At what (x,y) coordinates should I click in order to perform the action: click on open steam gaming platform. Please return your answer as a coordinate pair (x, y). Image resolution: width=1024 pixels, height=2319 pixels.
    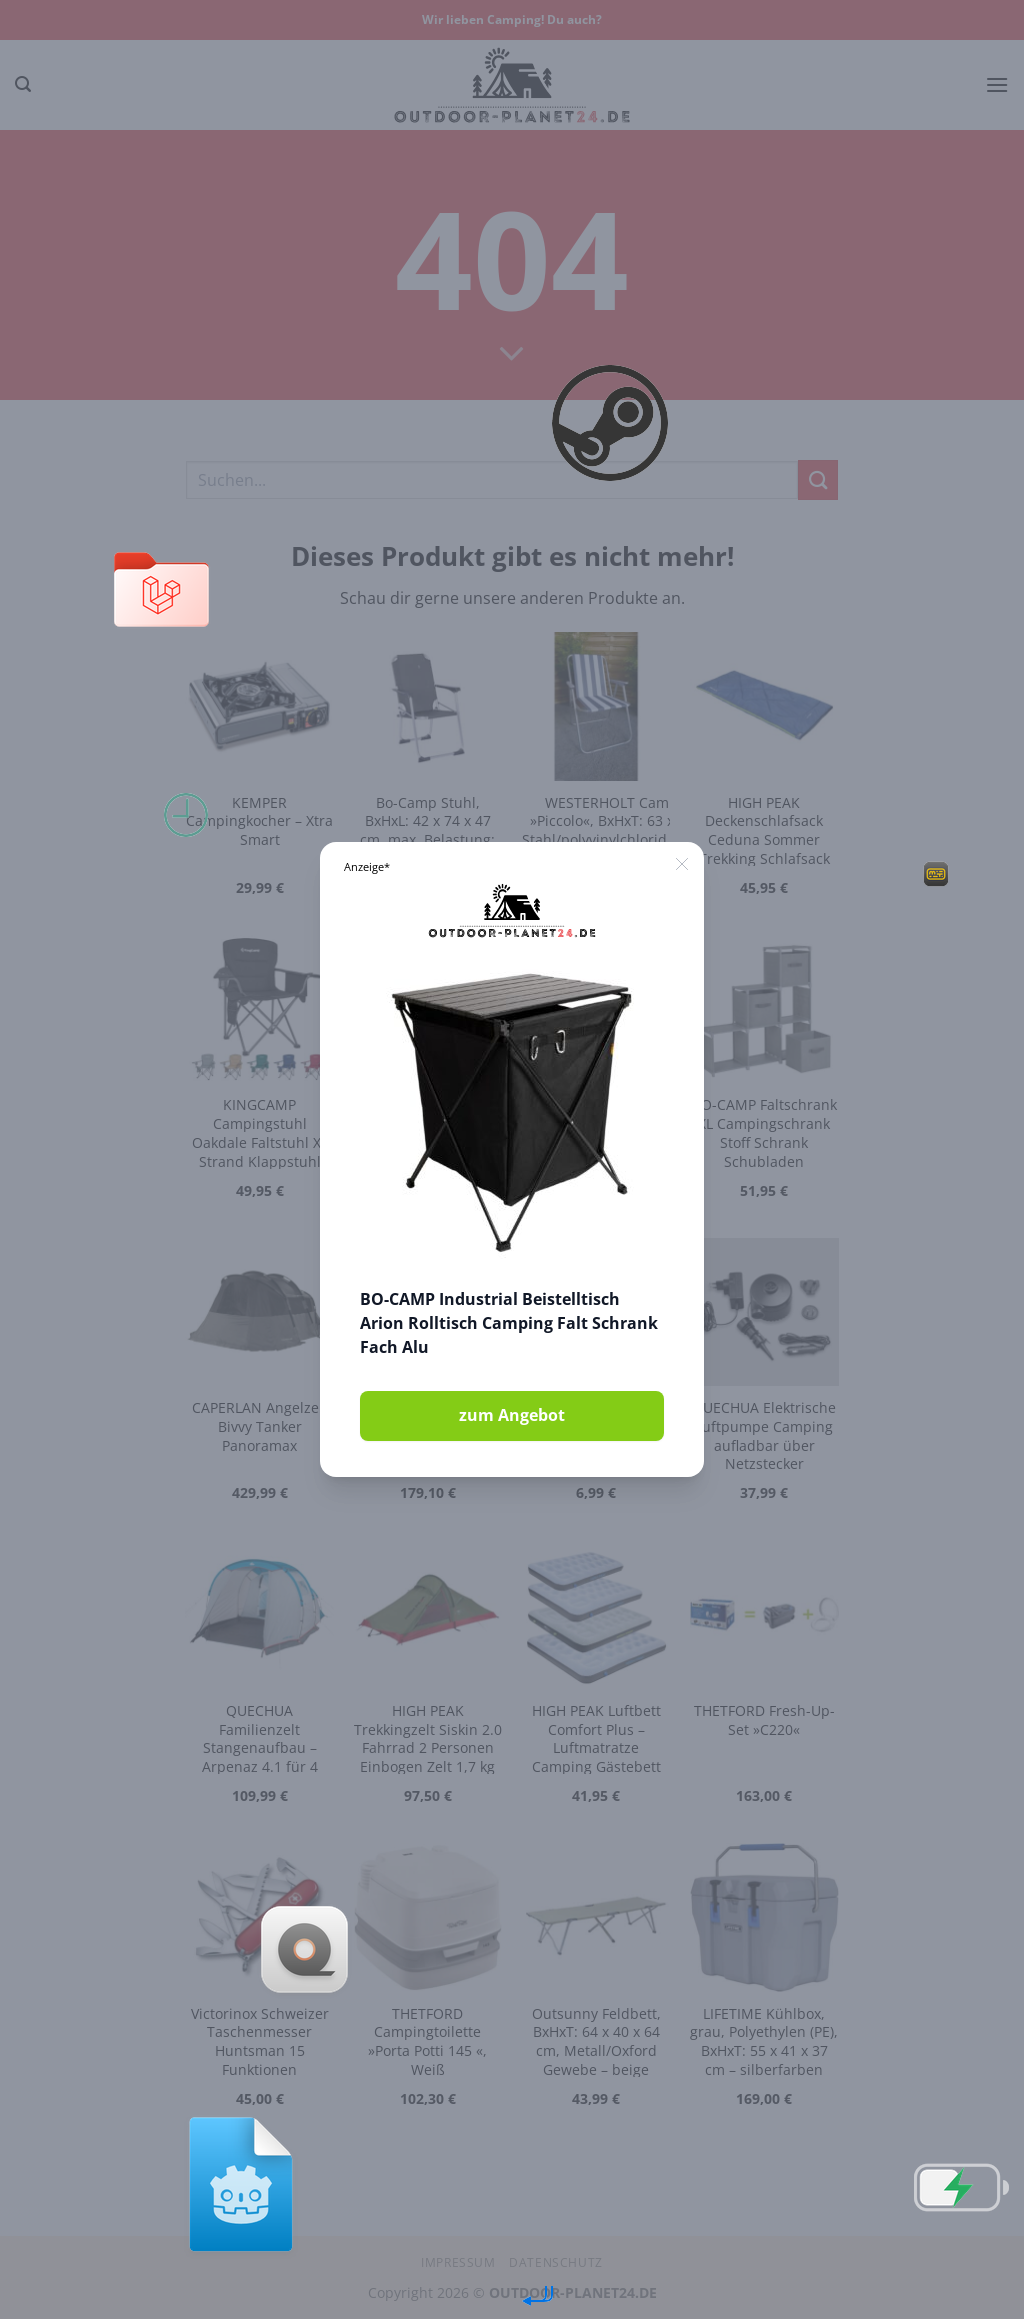
    Looking at the image, I should click on (610, 423).